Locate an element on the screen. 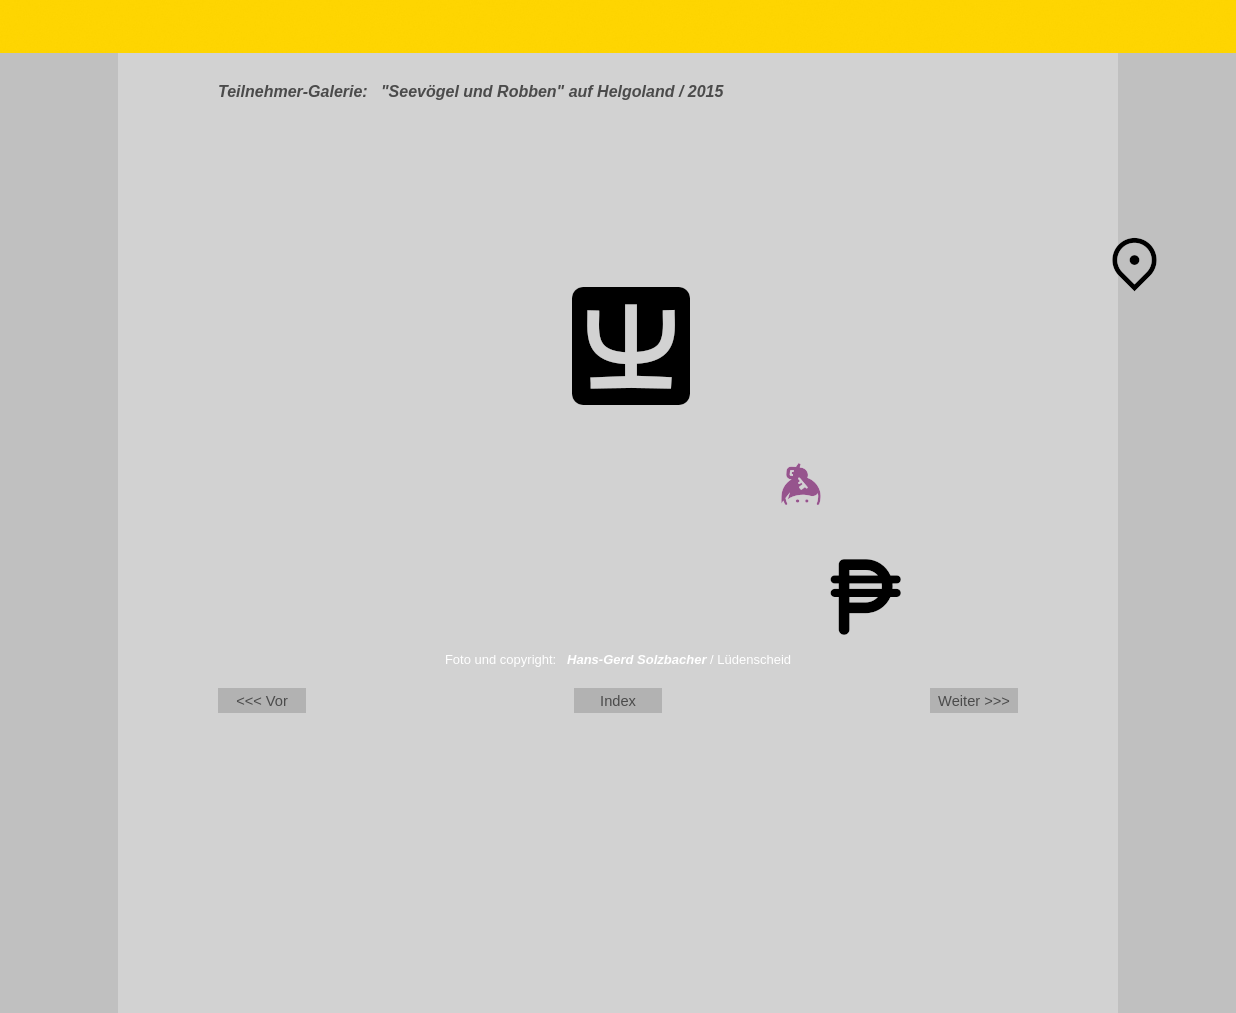 This screenshot has height=1013, width=1236. view or select a location on the map is located at coordinates (1134, 262).